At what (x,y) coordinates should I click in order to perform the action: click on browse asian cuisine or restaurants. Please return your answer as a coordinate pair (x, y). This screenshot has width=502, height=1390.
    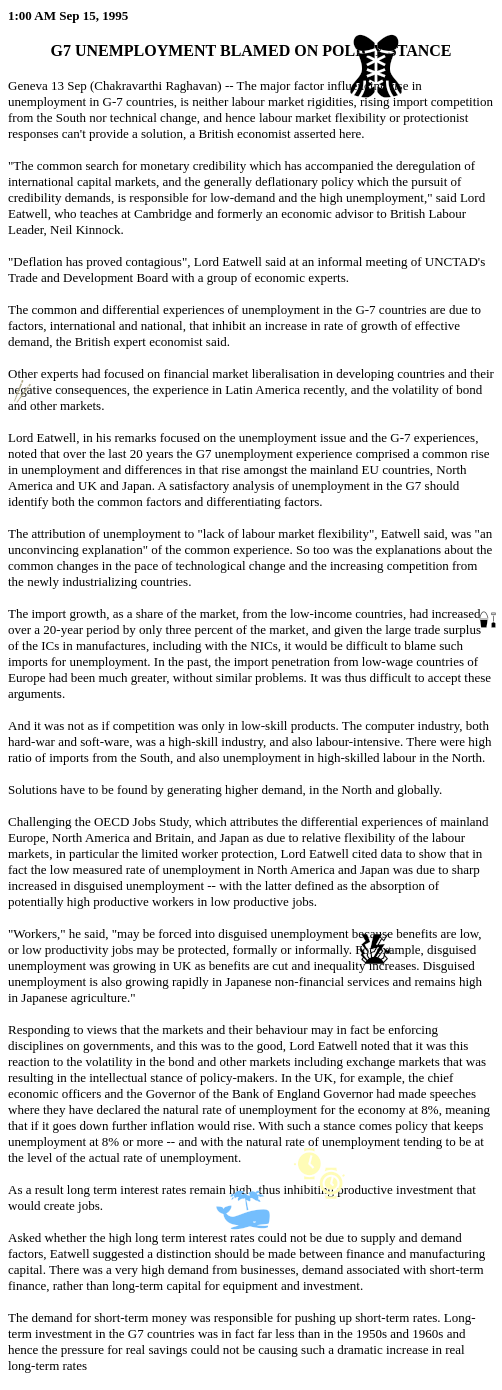
    Looking at the image, I should click on (22, 391).